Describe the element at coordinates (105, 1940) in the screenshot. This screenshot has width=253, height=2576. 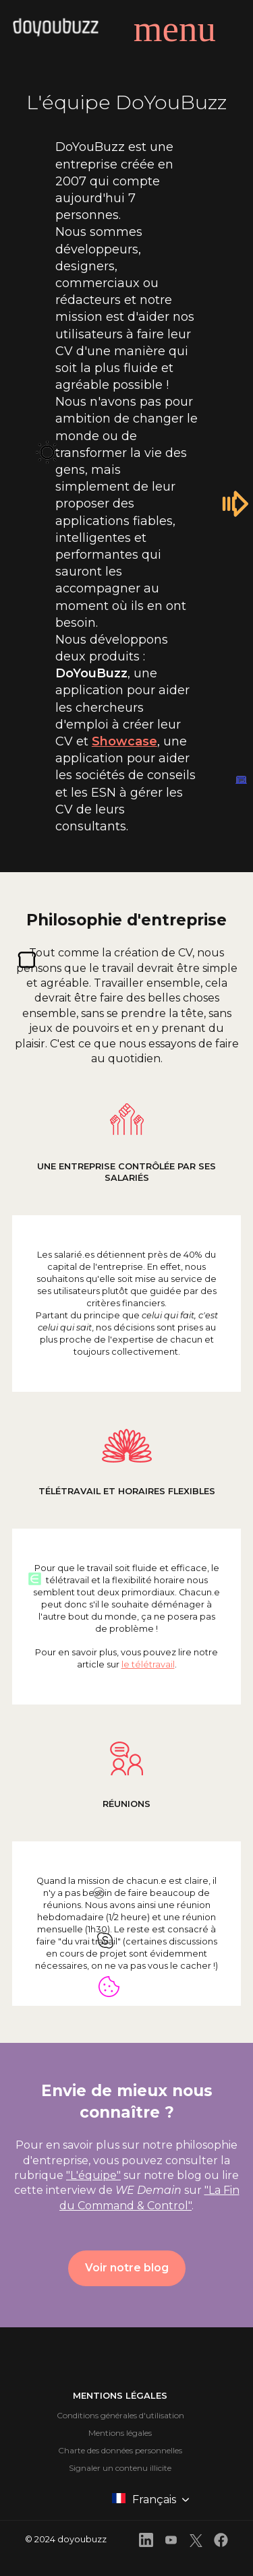
I see `open skype app` at that location.